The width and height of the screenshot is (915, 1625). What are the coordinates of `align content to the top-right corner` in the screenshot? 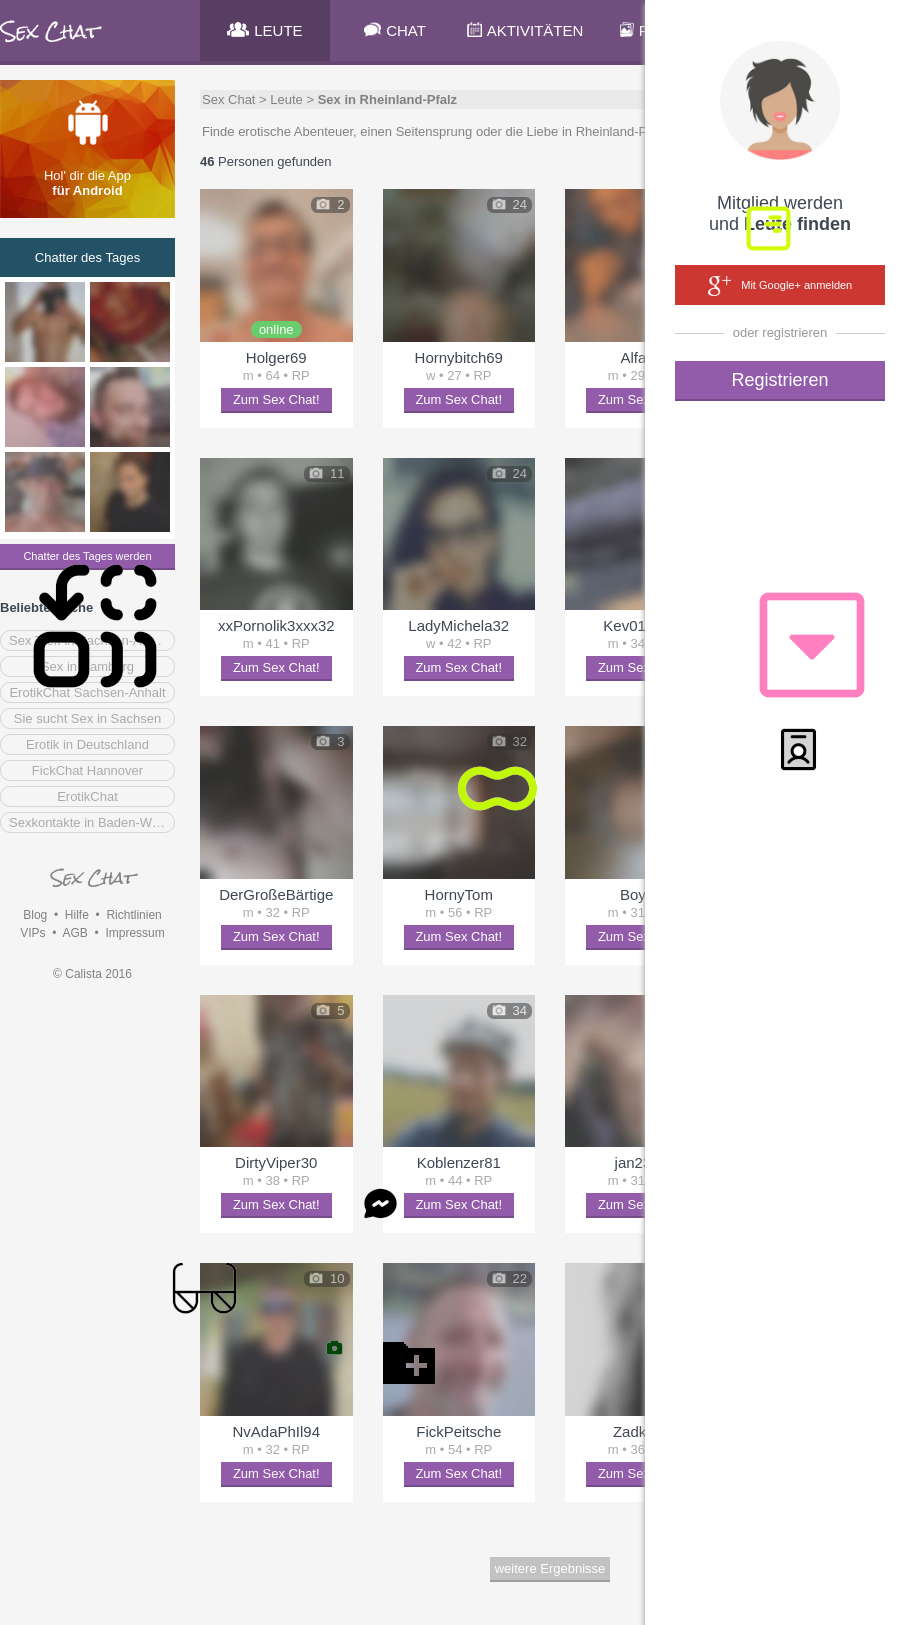 It's located at (768, 228).